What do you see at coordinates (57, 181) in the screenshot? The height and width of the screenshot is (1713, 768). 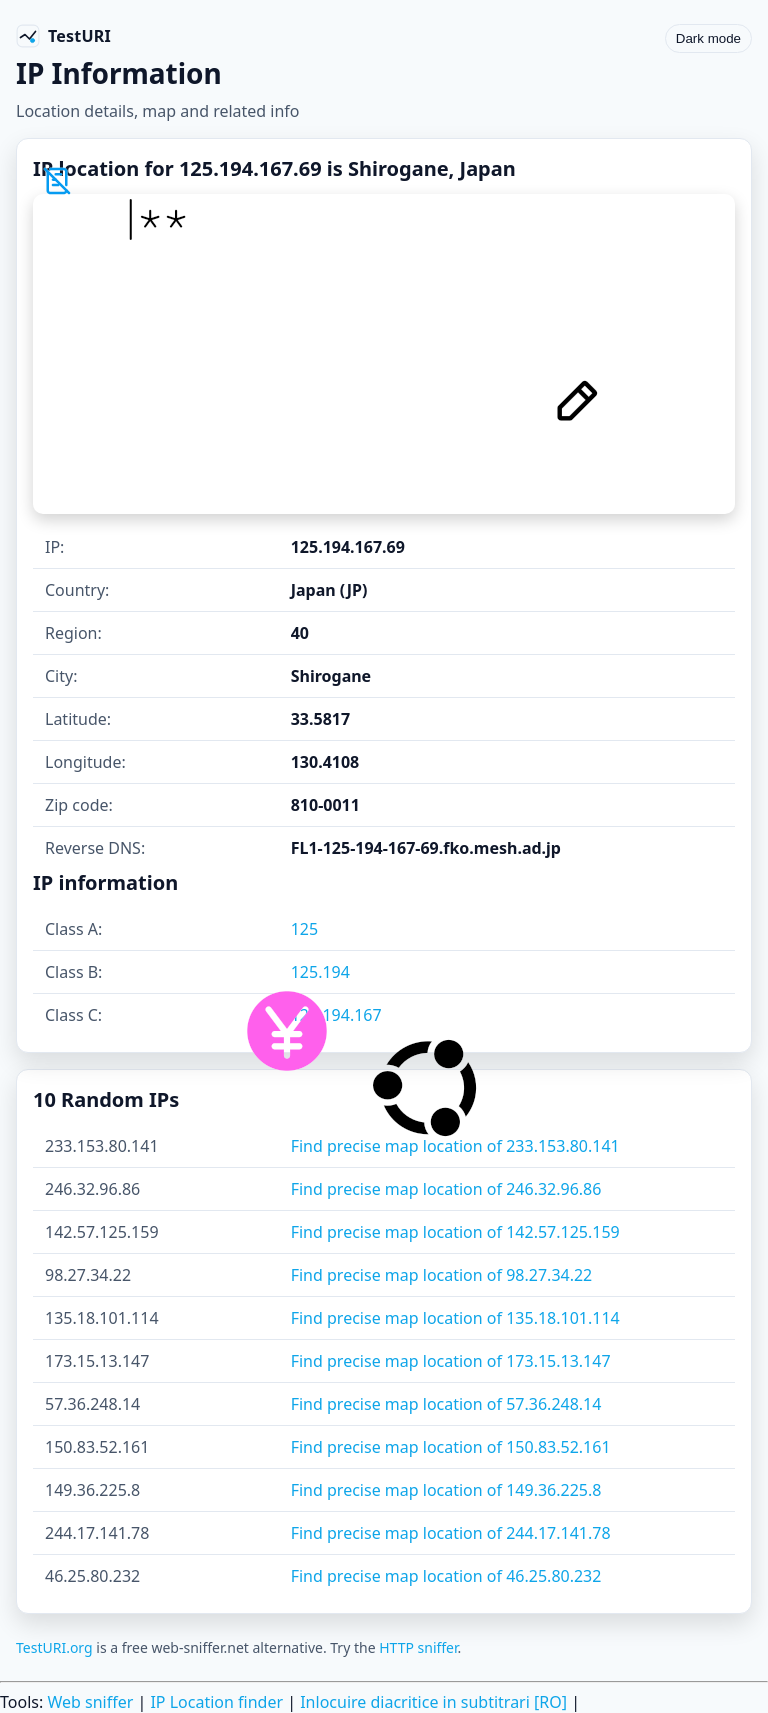 I see `notes feature disabled` at bounding box center [57, 181].